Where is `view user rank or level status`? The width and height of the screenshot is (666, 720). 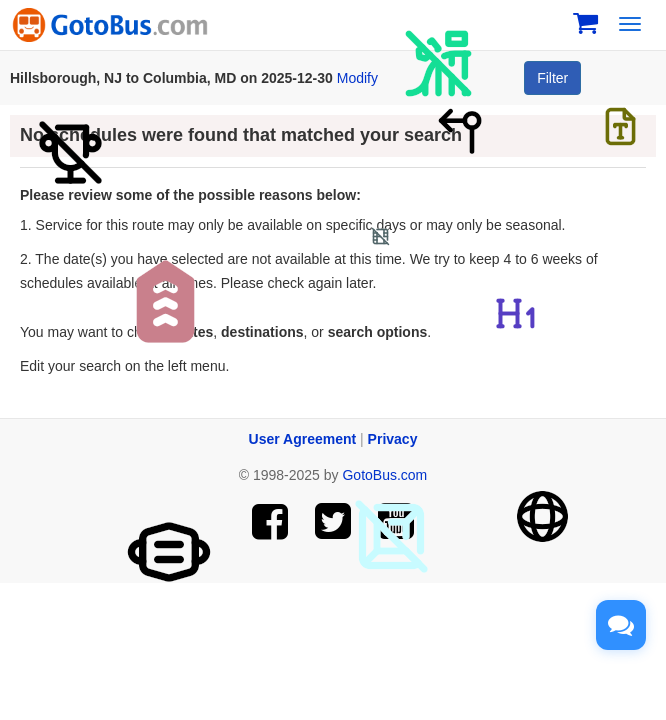 view user rank or level status is located at coordinates (165, 301).